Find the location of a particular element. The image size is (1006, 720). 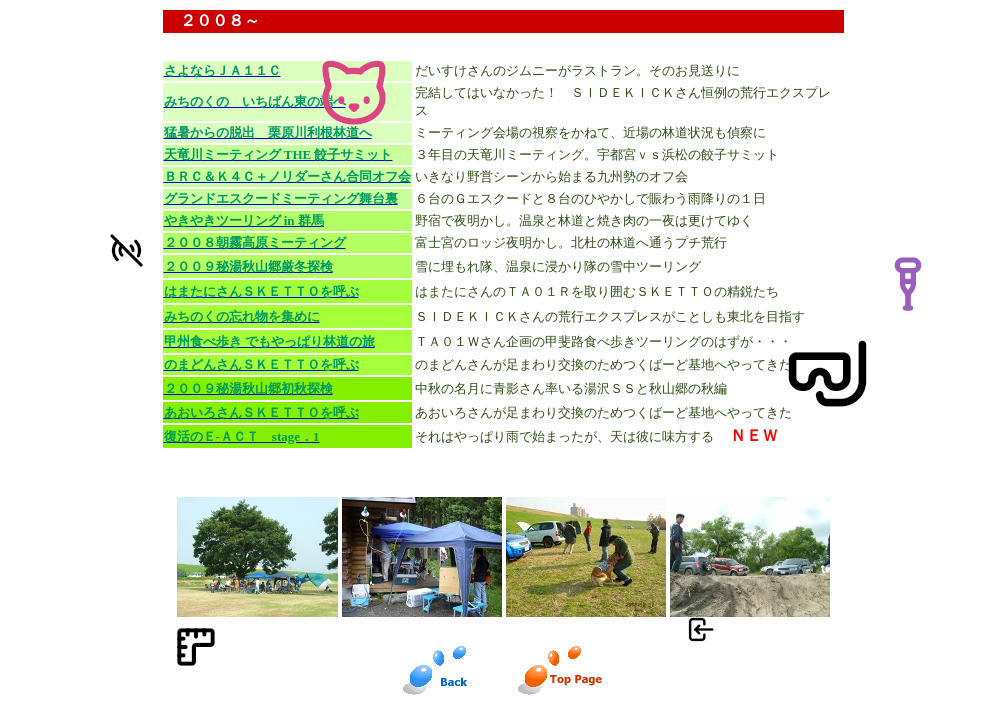

access measurement tools is located at coordinates (196, 647).